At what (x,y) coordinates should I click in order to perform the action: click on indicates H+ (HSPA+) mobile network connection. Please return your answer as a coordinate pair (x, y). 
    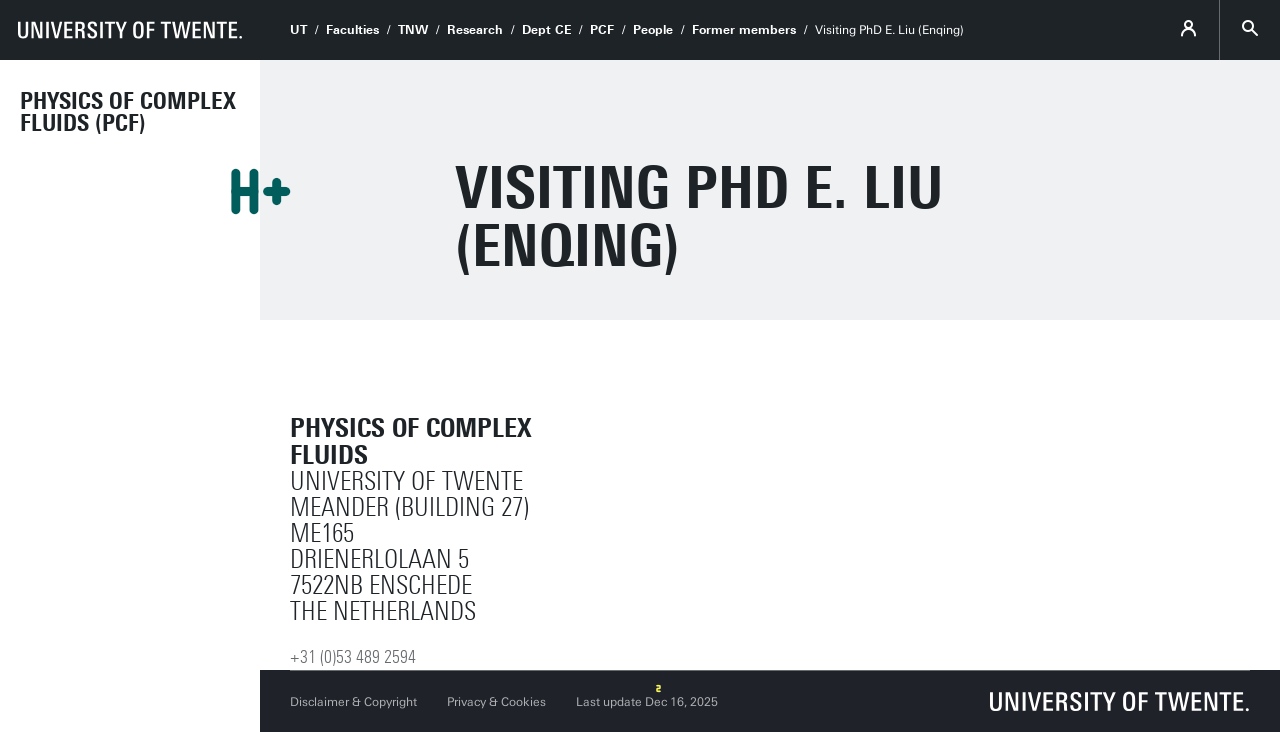
    Looking at the image, I should click on (258, 191).